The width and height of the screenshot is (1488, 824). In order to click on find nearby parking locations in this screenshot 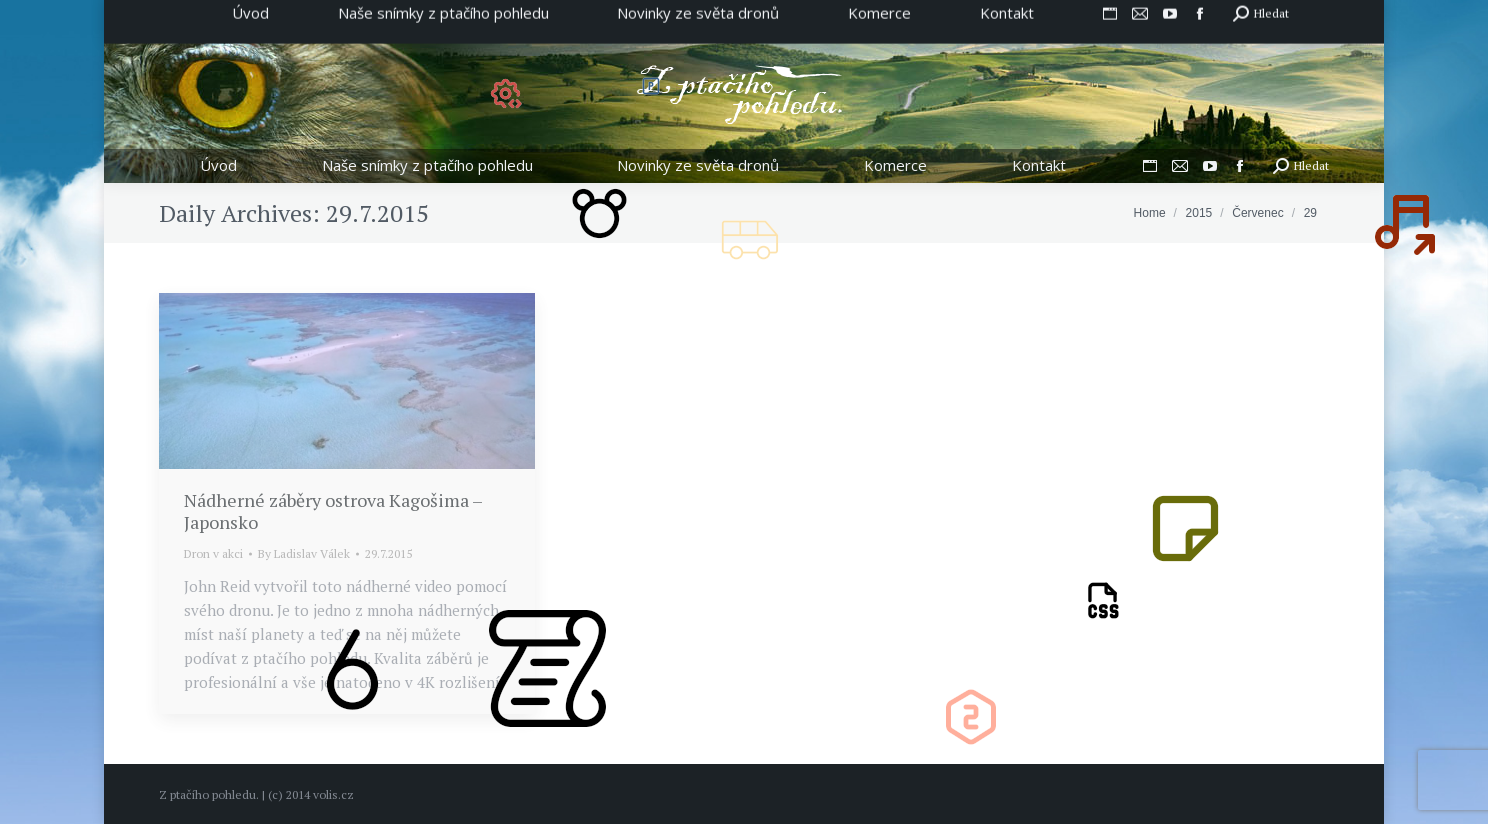, I will do `click(651, 86)`.